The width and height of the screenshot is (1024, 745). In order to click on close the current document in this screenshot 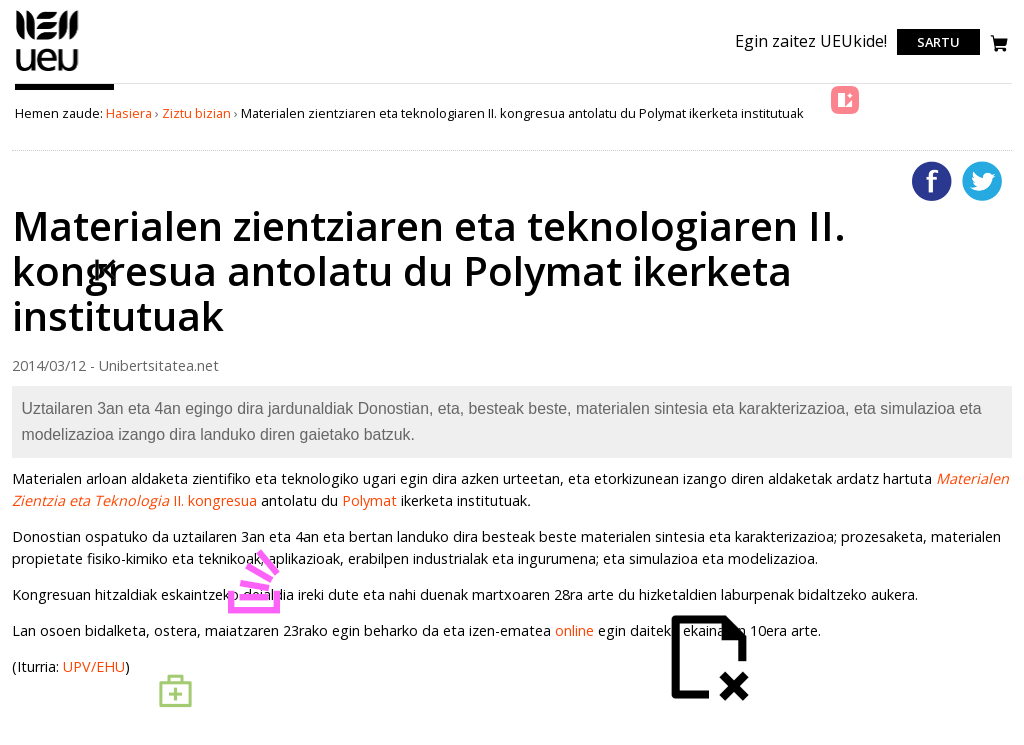, I will do `click(709, 657)`.